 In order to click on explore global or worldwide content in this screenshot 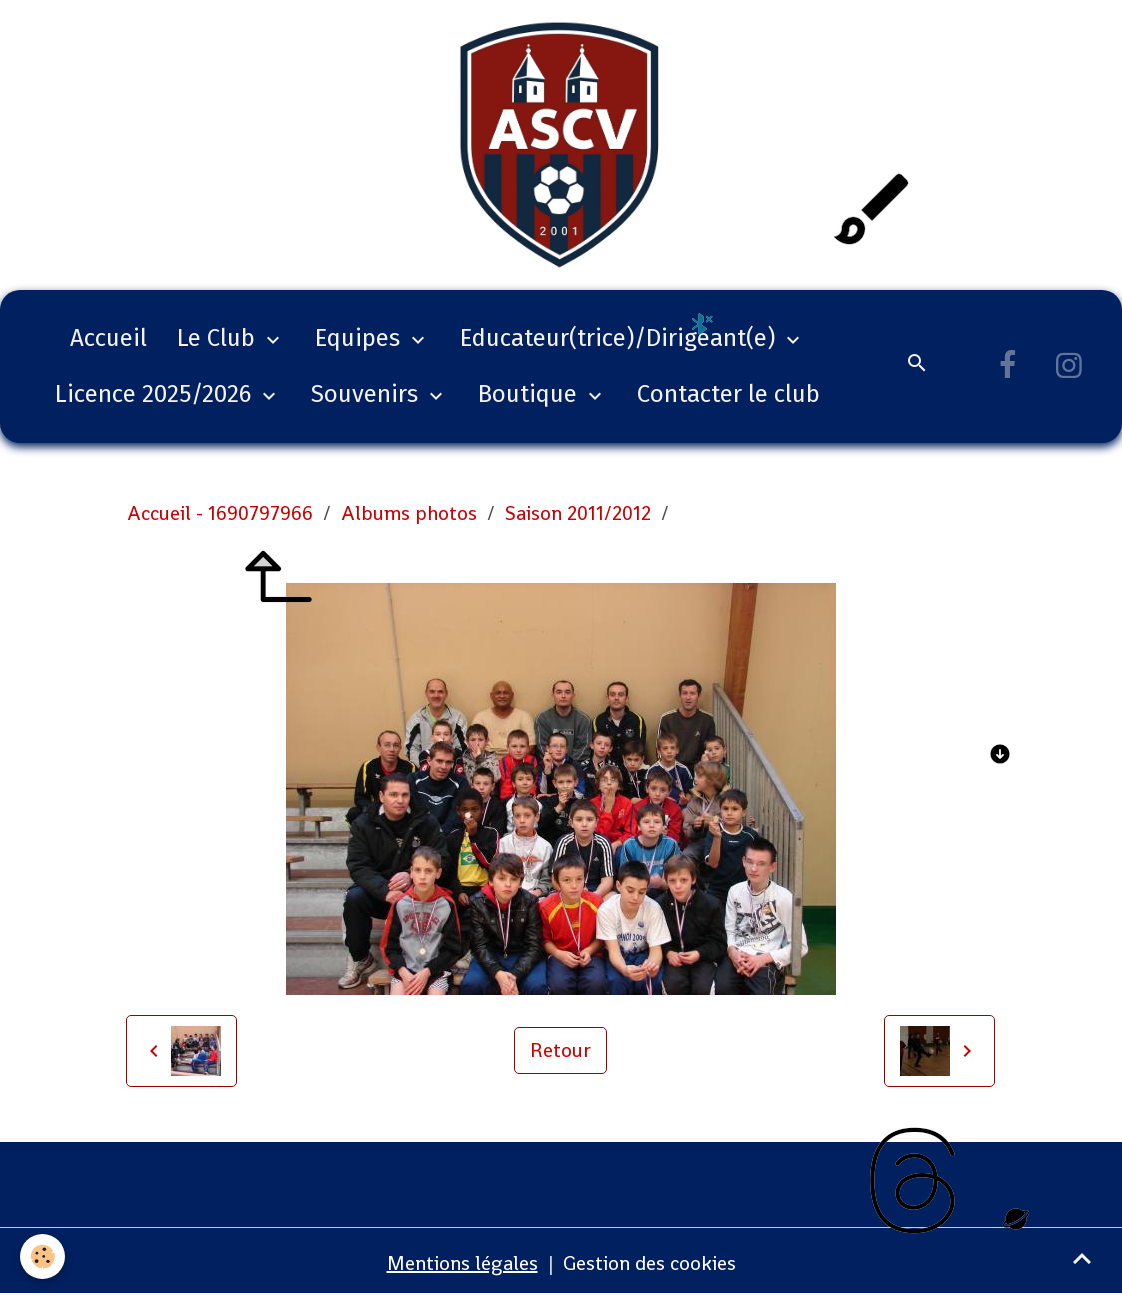, I will do `click(1016, 1219)`.